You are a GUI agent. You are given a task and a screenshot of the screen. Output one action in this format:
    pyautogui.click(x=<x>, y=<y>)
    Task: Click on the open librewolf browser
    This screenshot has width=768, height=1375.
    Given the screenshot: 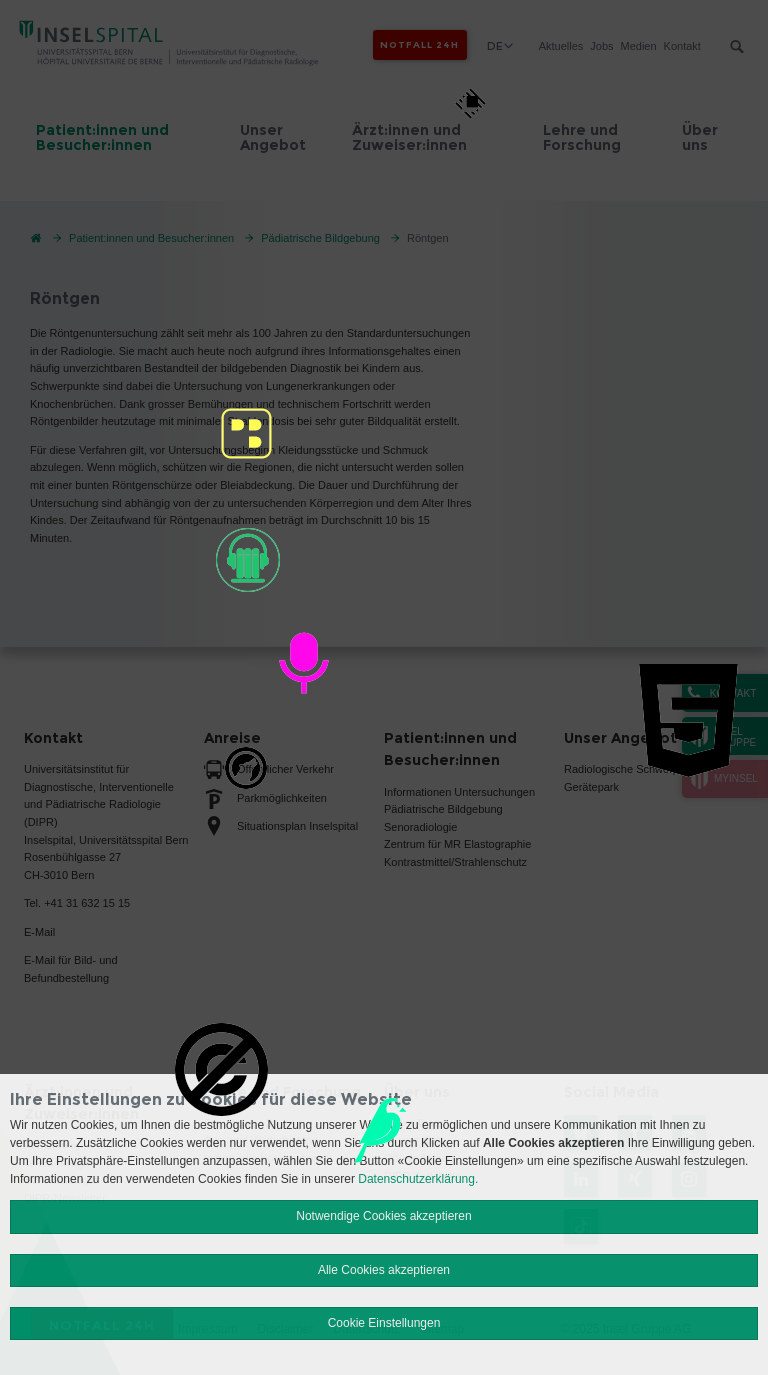 What is the action you would take?
    pyautogui.click(x=246, y=768)
    